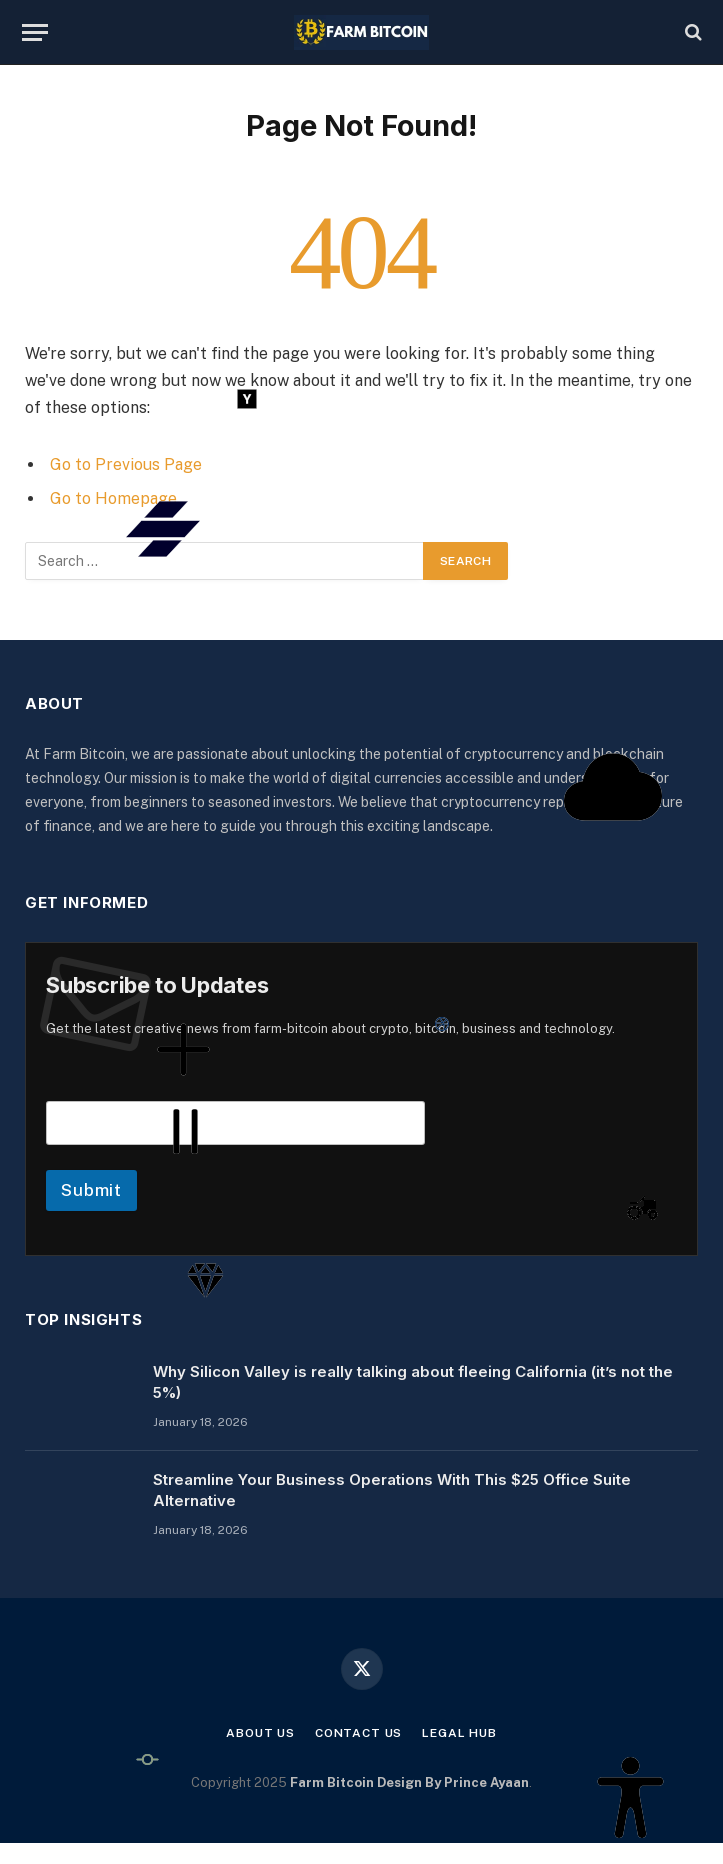 The image size is (723, 1864). I want to click on open Hacker News, so click(247, 399).